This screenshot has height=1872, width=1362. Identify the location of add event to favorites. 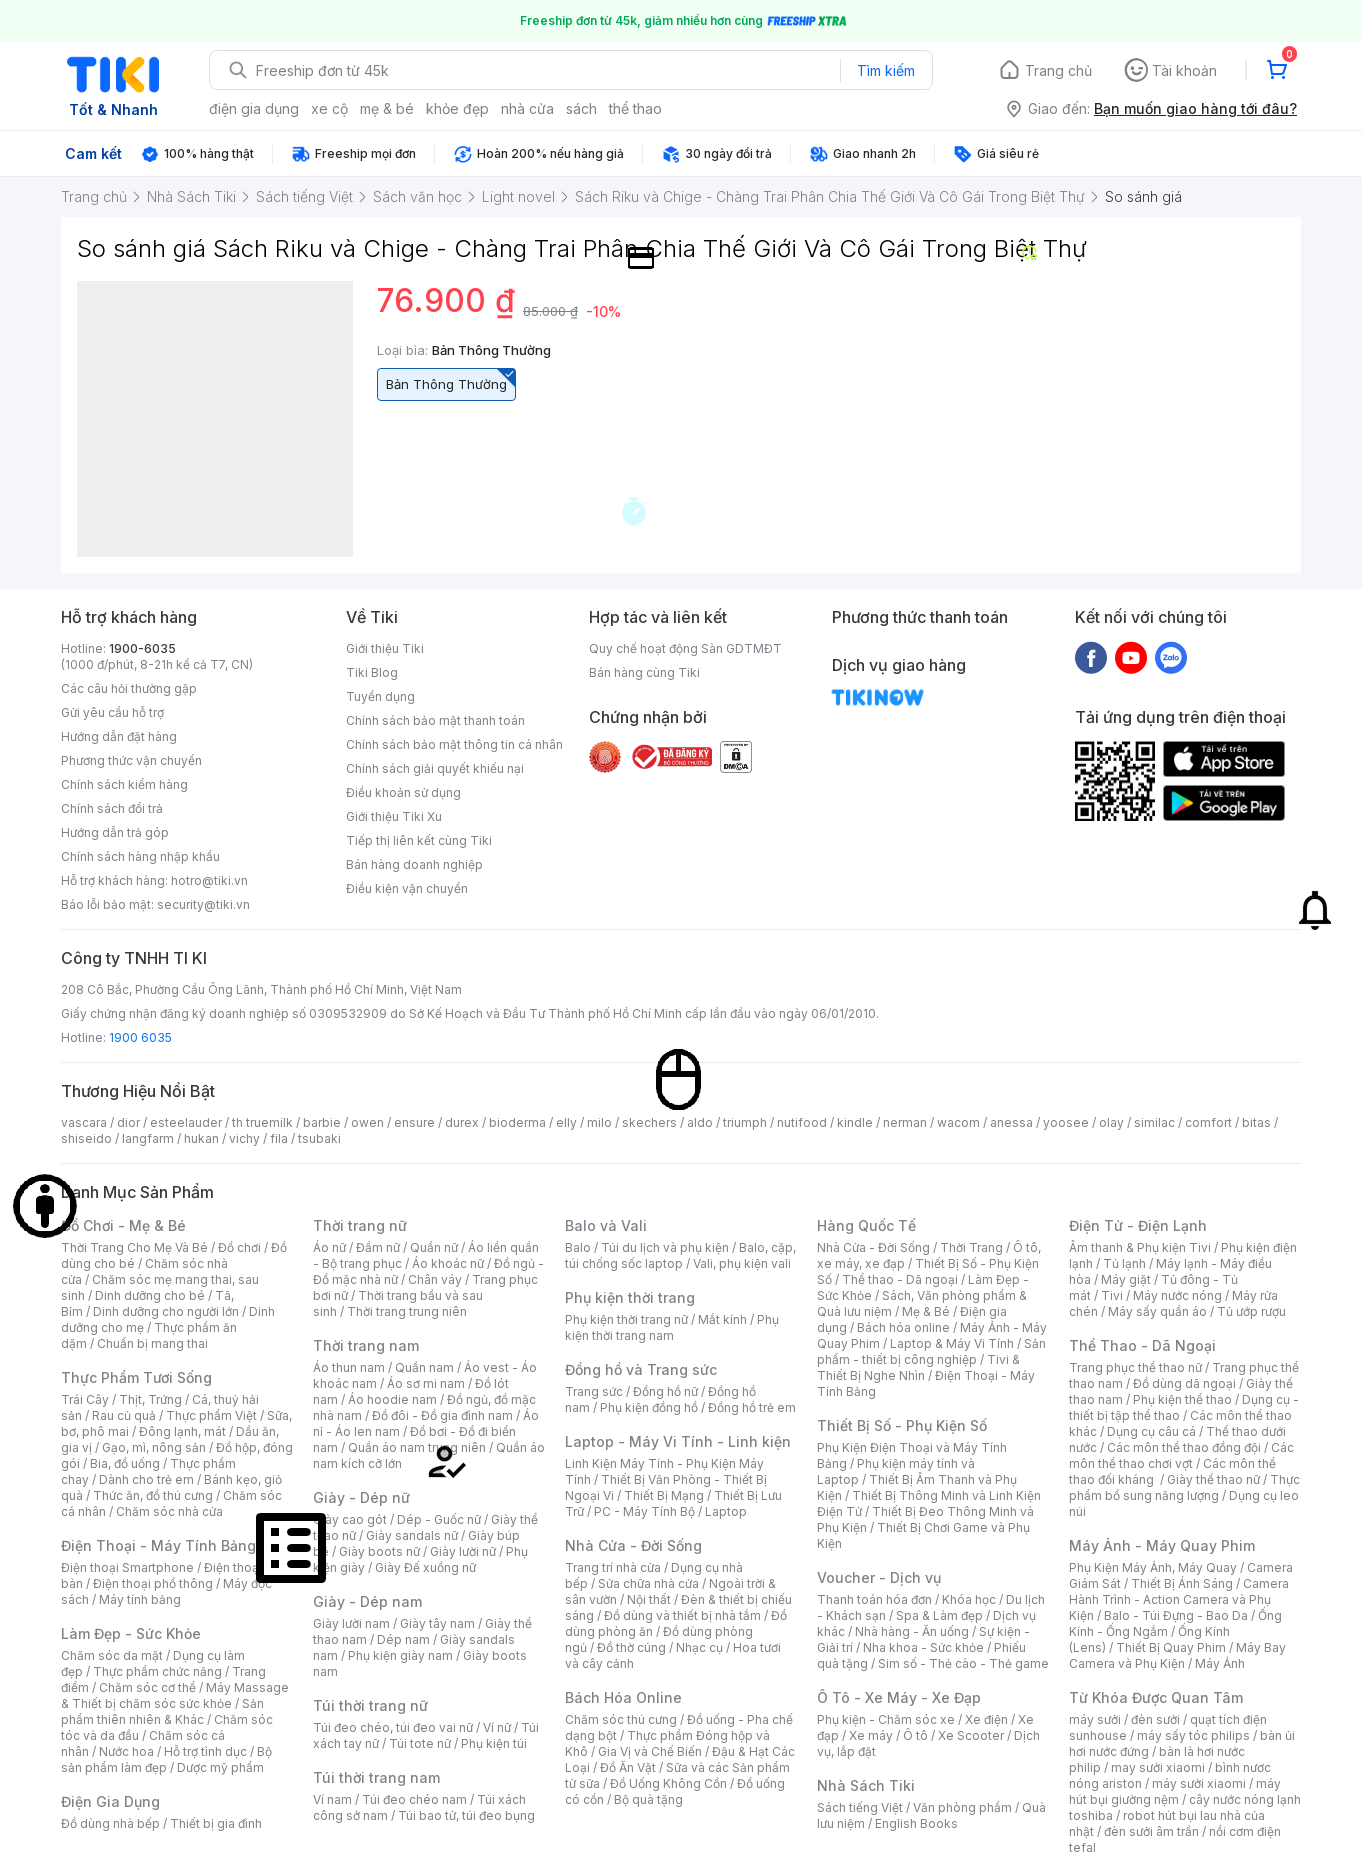
(1029, 252).